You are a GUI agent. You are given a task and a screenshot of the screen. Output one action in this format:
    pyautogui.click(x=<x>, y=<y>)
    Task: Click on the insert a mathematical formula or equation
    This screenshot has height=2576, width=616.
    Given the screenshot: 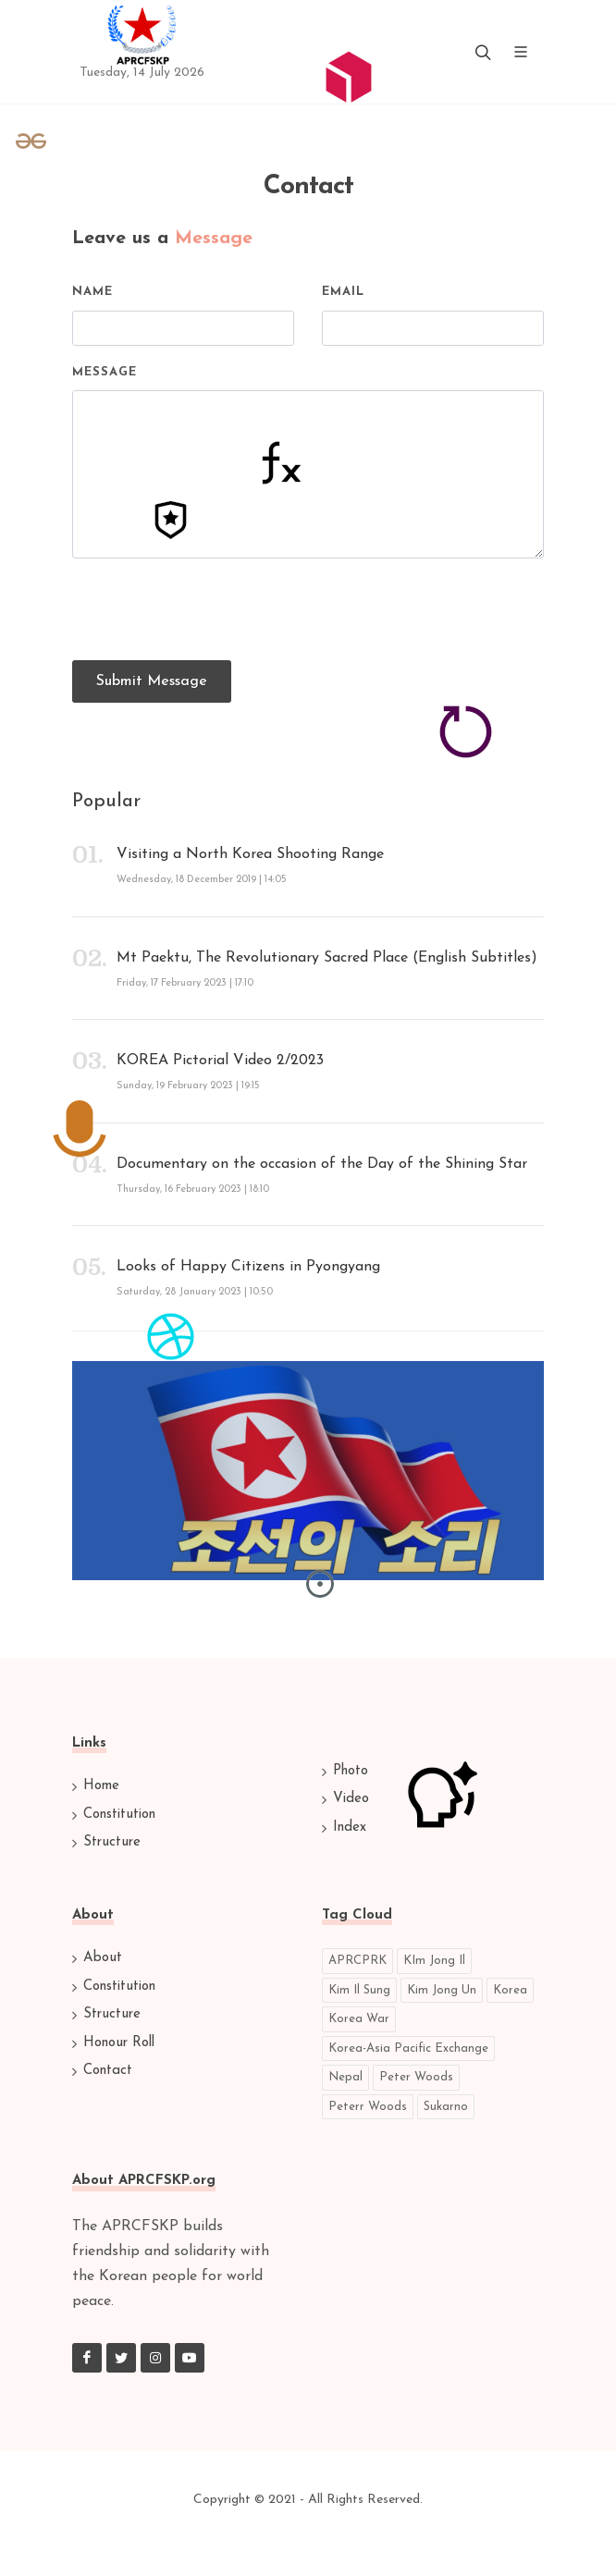 What is the action you would take?
    pyautogui.click(x=281, y=462)
    